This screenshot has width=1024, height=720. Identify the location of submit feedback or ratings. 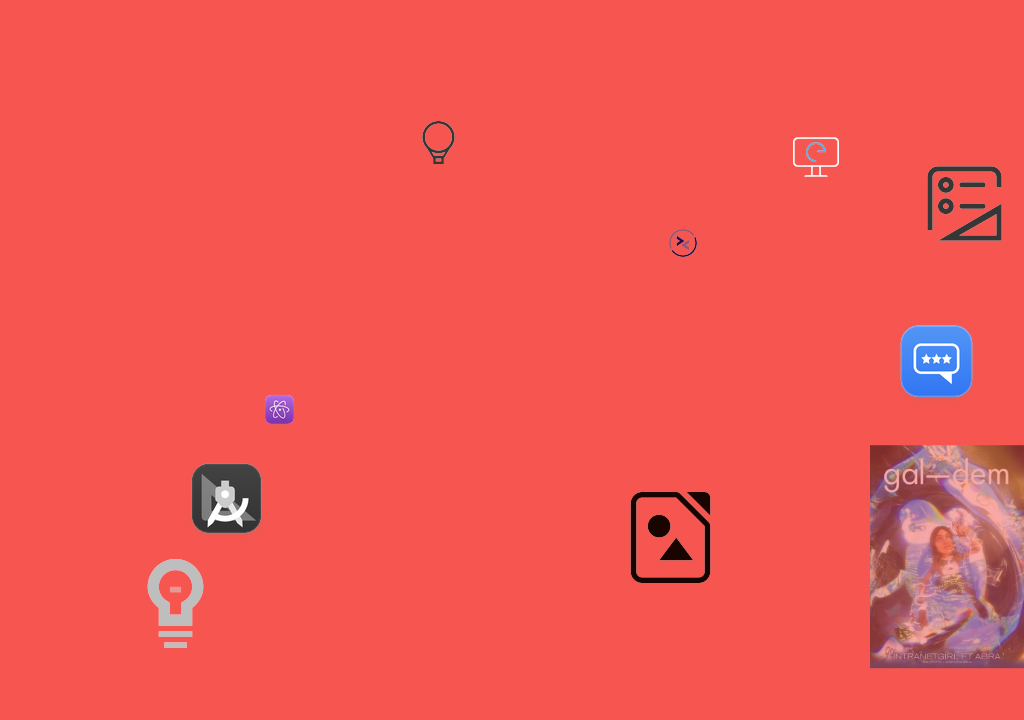
(936, 362).